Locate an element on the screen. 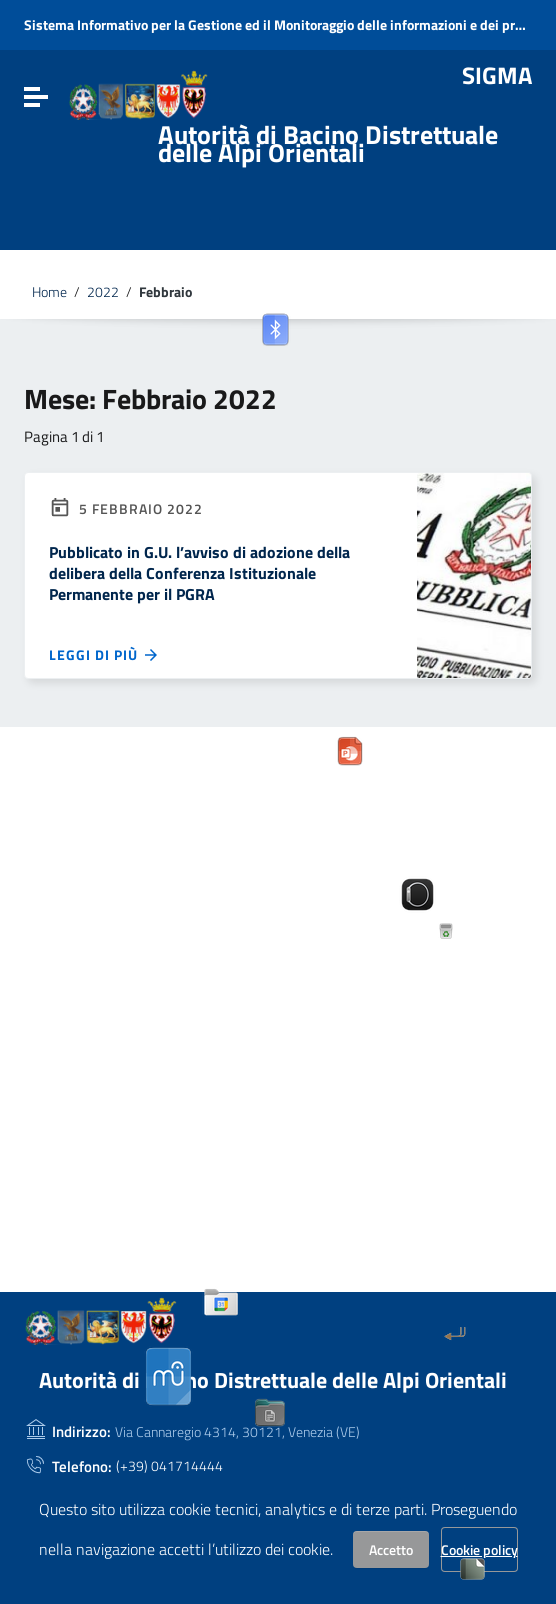 This screenshot has height=1604, width=556. indicates bluetooth is currently active is located at coordinates (275, 329).